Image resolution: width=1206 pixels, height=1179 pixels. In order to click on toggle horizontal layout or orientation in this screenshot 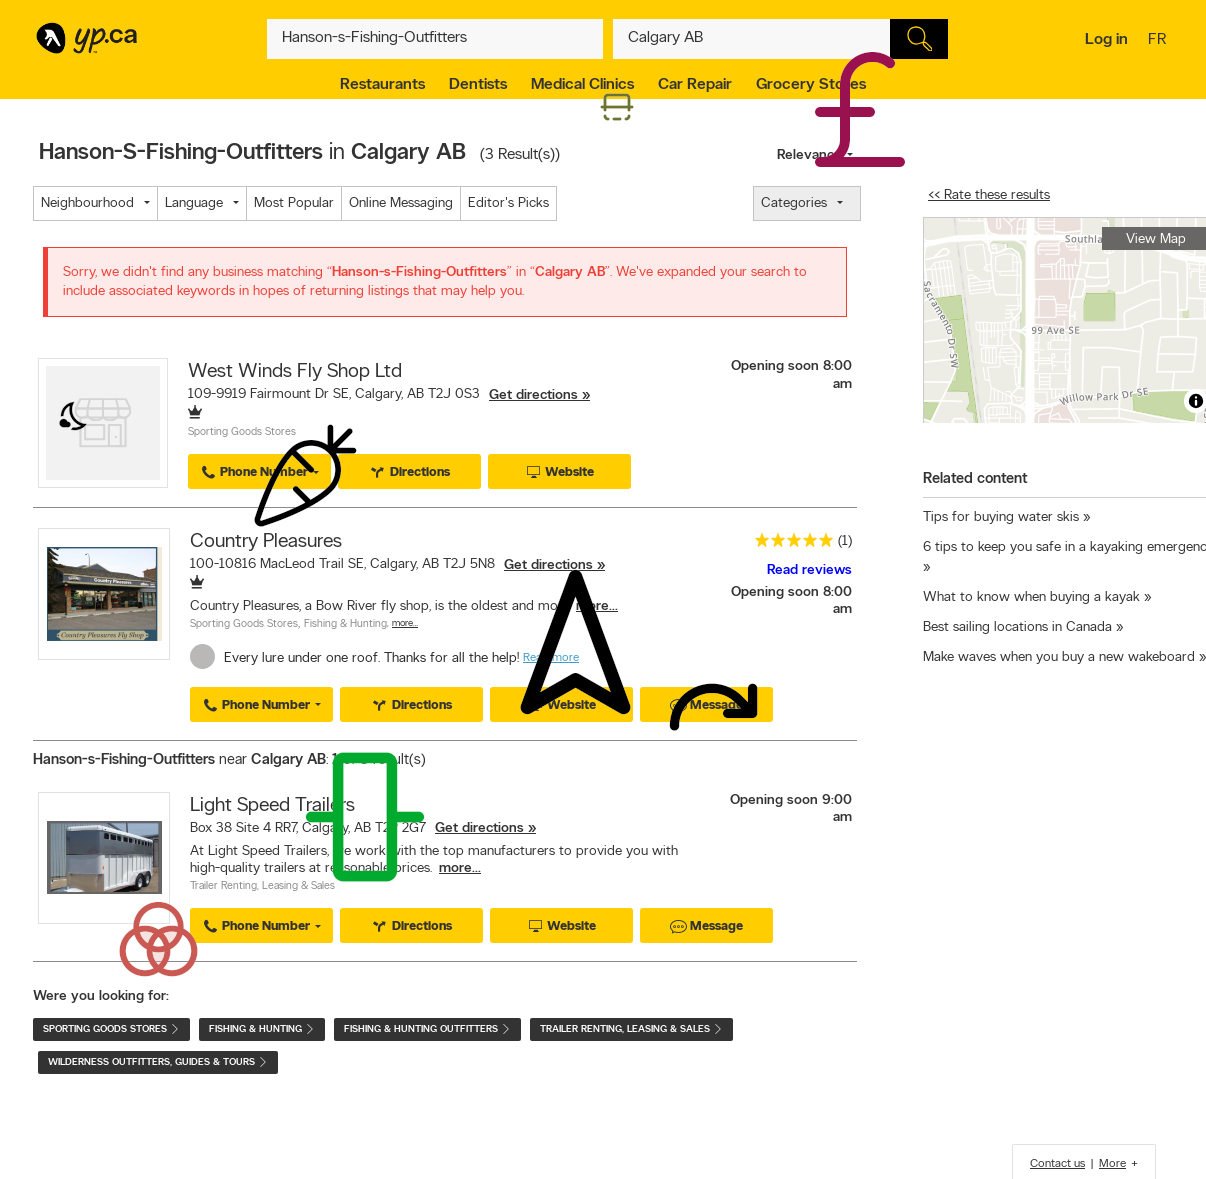, I will do `click(617, 107)`.